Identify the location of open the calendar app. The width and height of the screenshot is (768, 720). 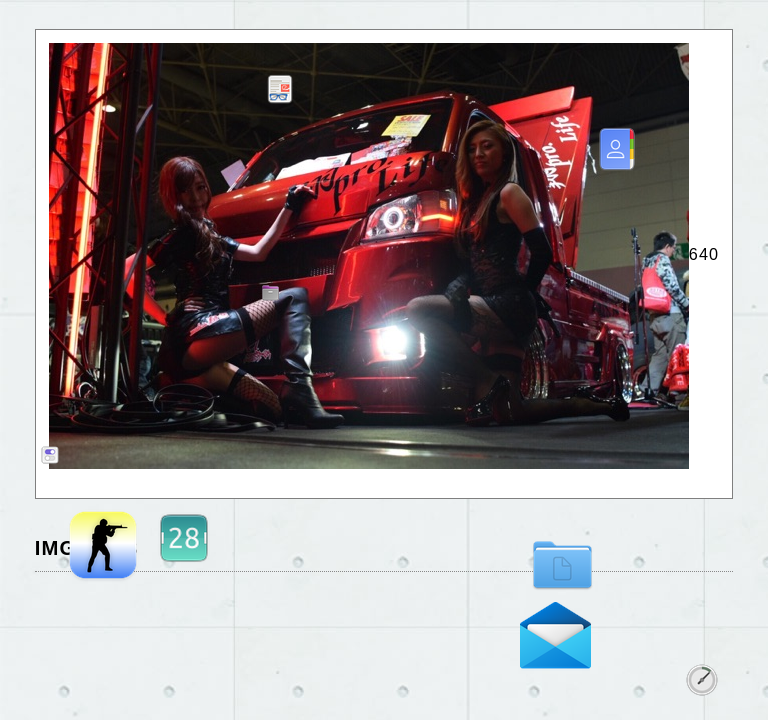
(184, 538).